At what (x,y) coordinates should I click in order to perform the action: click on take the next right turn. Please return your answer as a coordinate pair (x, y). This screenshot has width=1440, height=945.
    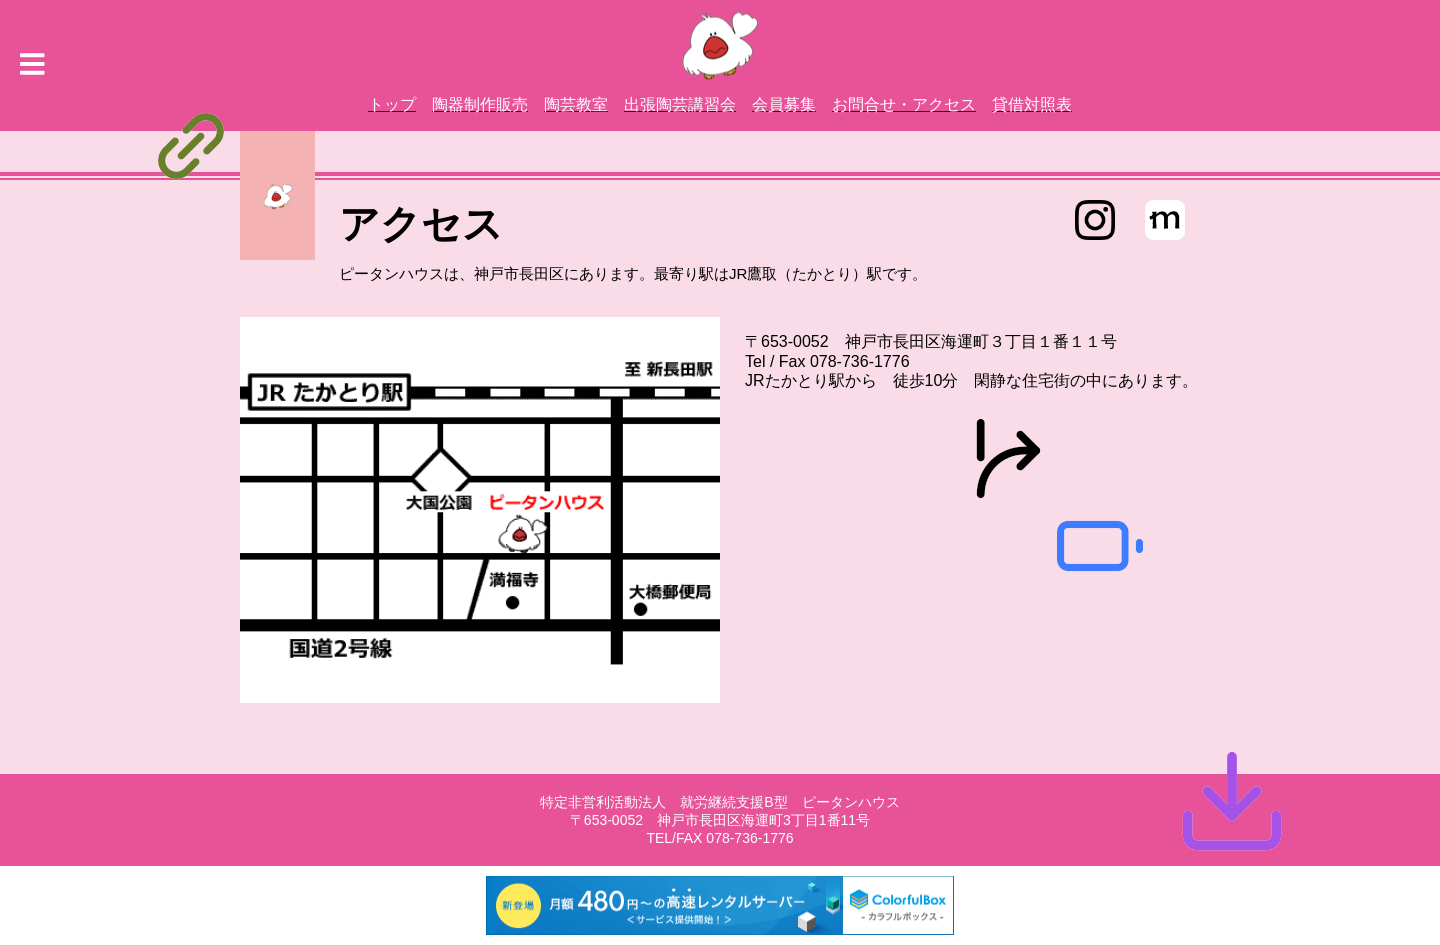
    Looking at the image, I should click on (1004, 458).